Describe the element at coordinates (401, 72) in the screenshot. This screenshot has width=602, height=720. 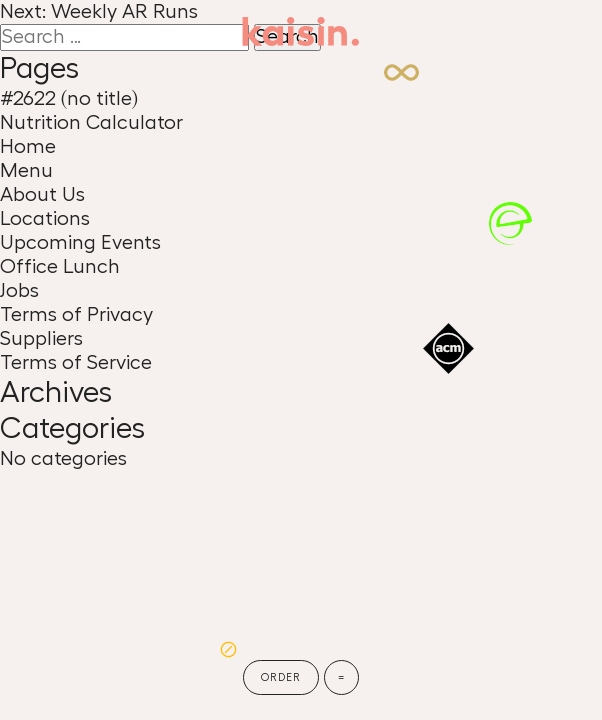
I see `internet computer protocol (ICP) logo` at that location.